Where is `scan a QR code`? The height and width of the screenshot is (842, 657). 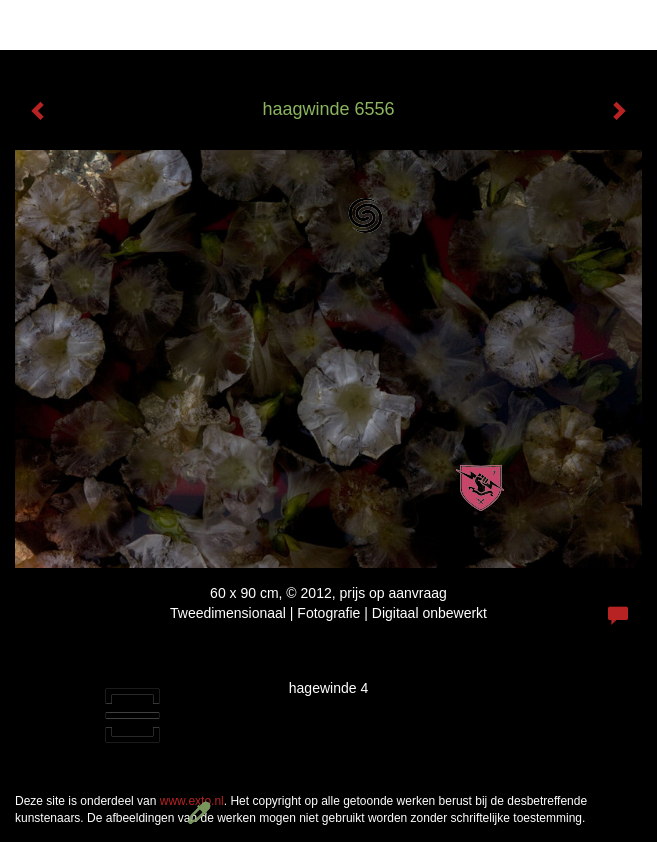 scan a QR code is located at coordinates (132, 715).